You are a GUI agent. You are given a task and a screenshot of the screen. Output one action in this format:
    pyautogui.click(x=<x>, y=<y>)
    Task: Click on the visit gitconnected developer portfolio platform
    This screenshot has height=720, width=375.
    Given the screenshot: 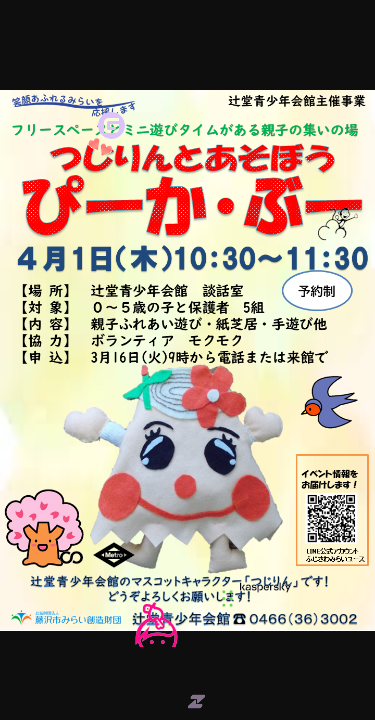 What is the action you would take?
    pyautogui.click(x=71, y=557)
    